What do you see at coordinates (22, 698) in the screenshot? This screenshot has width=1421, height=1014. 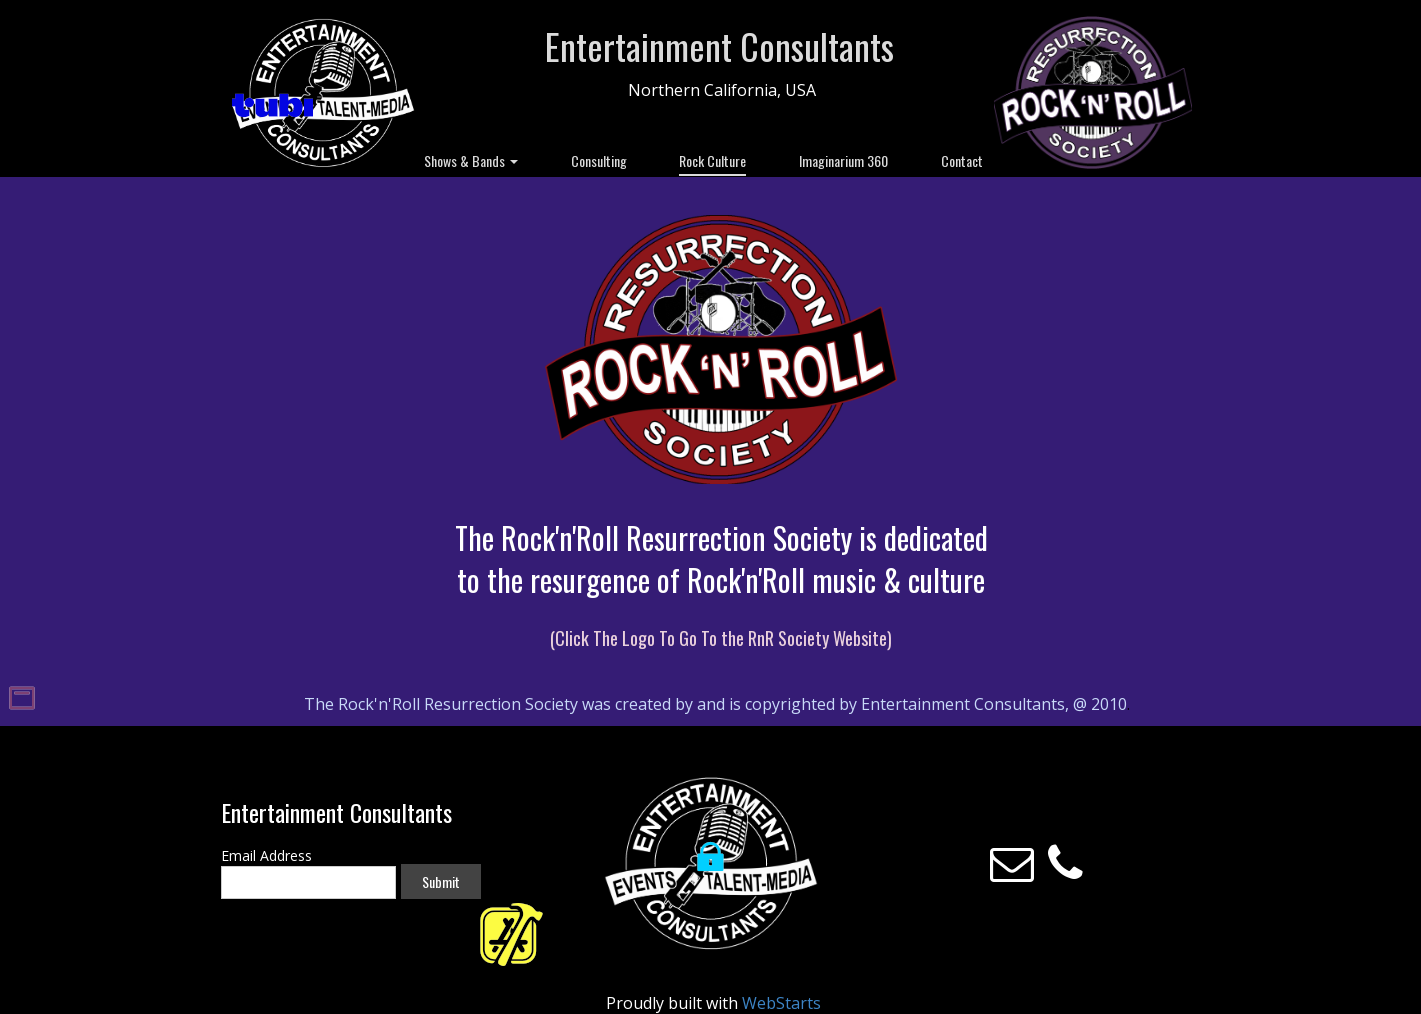 I see `switch to top panel layout` at bounding box center [22, 698].